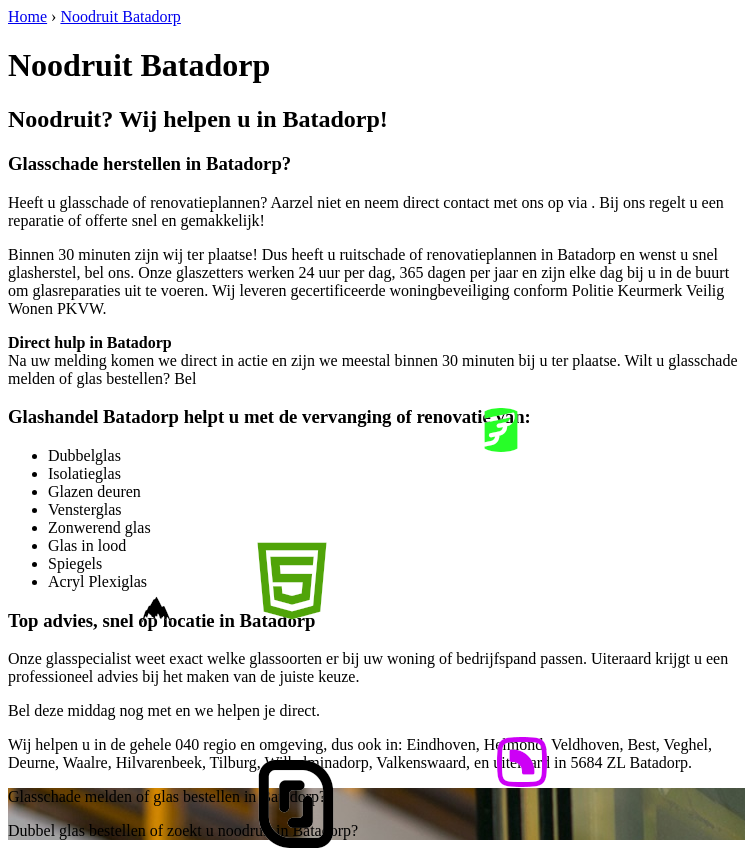 The image size is (753, 856). What do you see at coordinates (501, 430) in the screenshot?
I see `flyway database migration tool logo` at bounding box center [501, 430].